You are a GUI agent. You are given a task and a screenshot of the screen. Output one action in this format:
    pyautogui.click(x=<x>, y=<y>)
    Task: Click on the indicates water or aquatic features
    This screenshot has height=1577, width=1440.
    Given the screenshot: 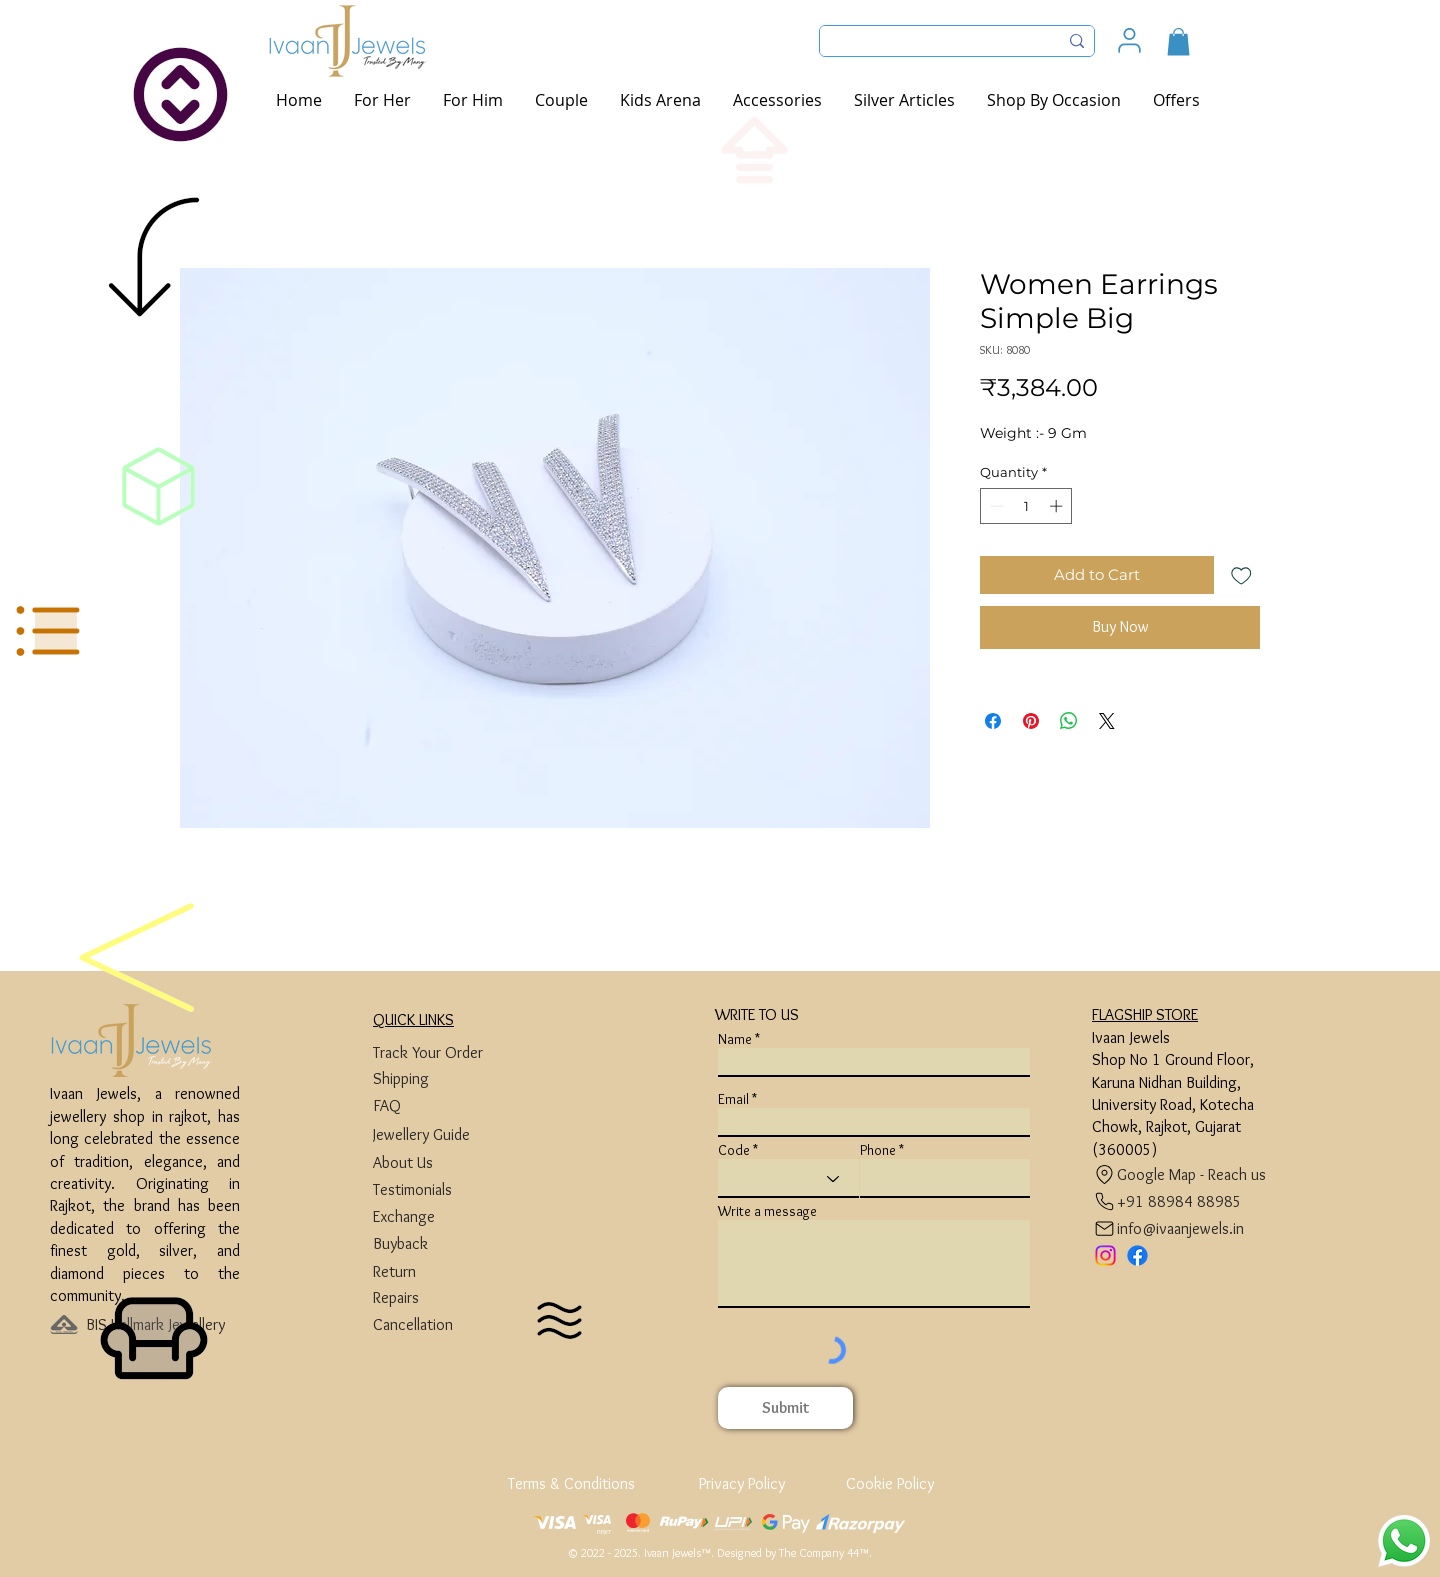 What is the action you would take?
    pyautogui.click(x=559, y=1320)
    